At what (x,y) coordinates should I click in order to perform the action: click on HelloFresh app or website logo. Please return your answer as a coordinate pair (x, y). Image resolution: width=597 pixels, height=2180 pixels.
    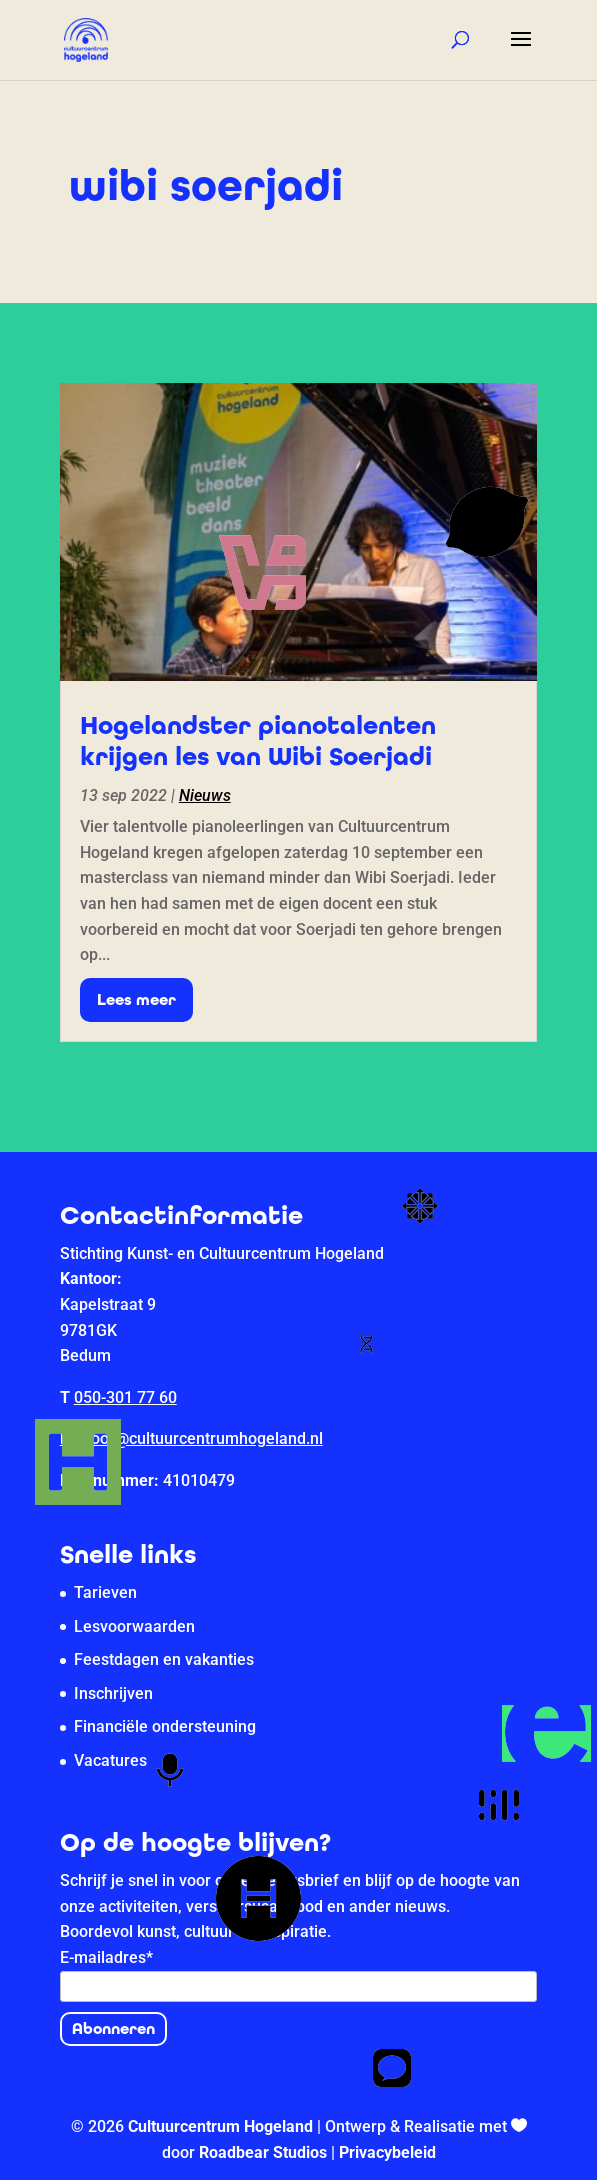
    Looking at the image, I should click on (487, 522).